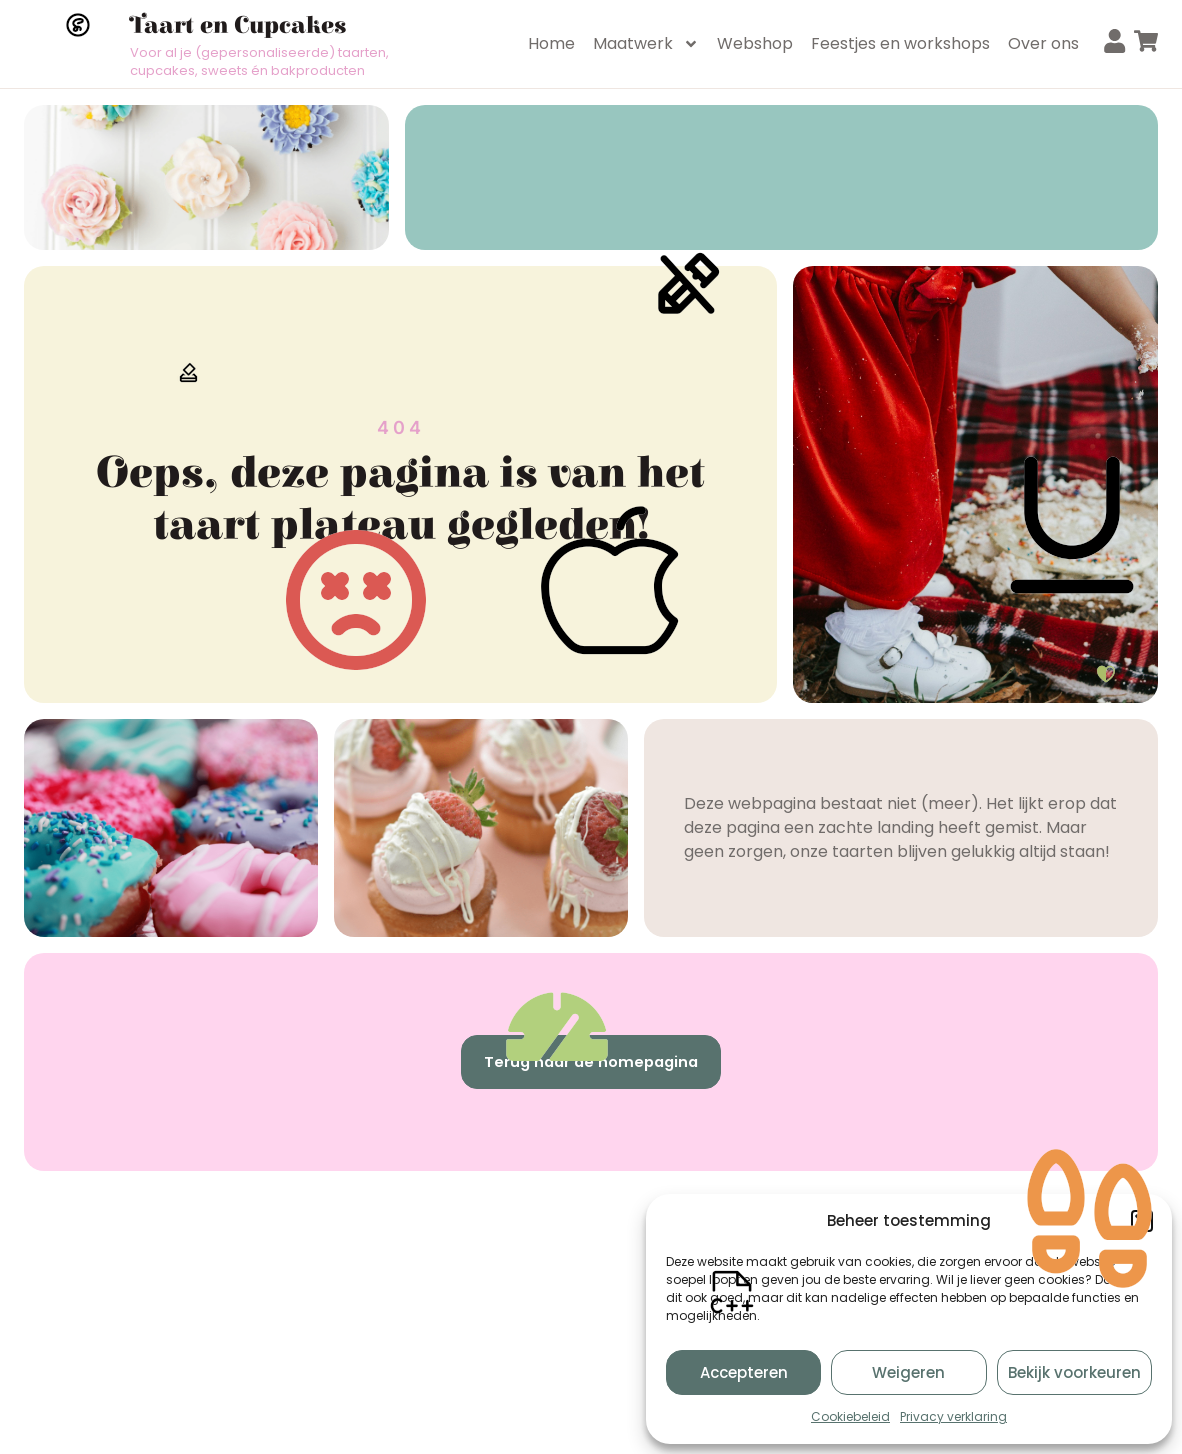 The height and width of the screenshot is (1454, 1182). What do you see at coordinates (1106, 674) in the screenshot?
I see `indicates partial like or favorite status` at bounding box center [1106, 674].